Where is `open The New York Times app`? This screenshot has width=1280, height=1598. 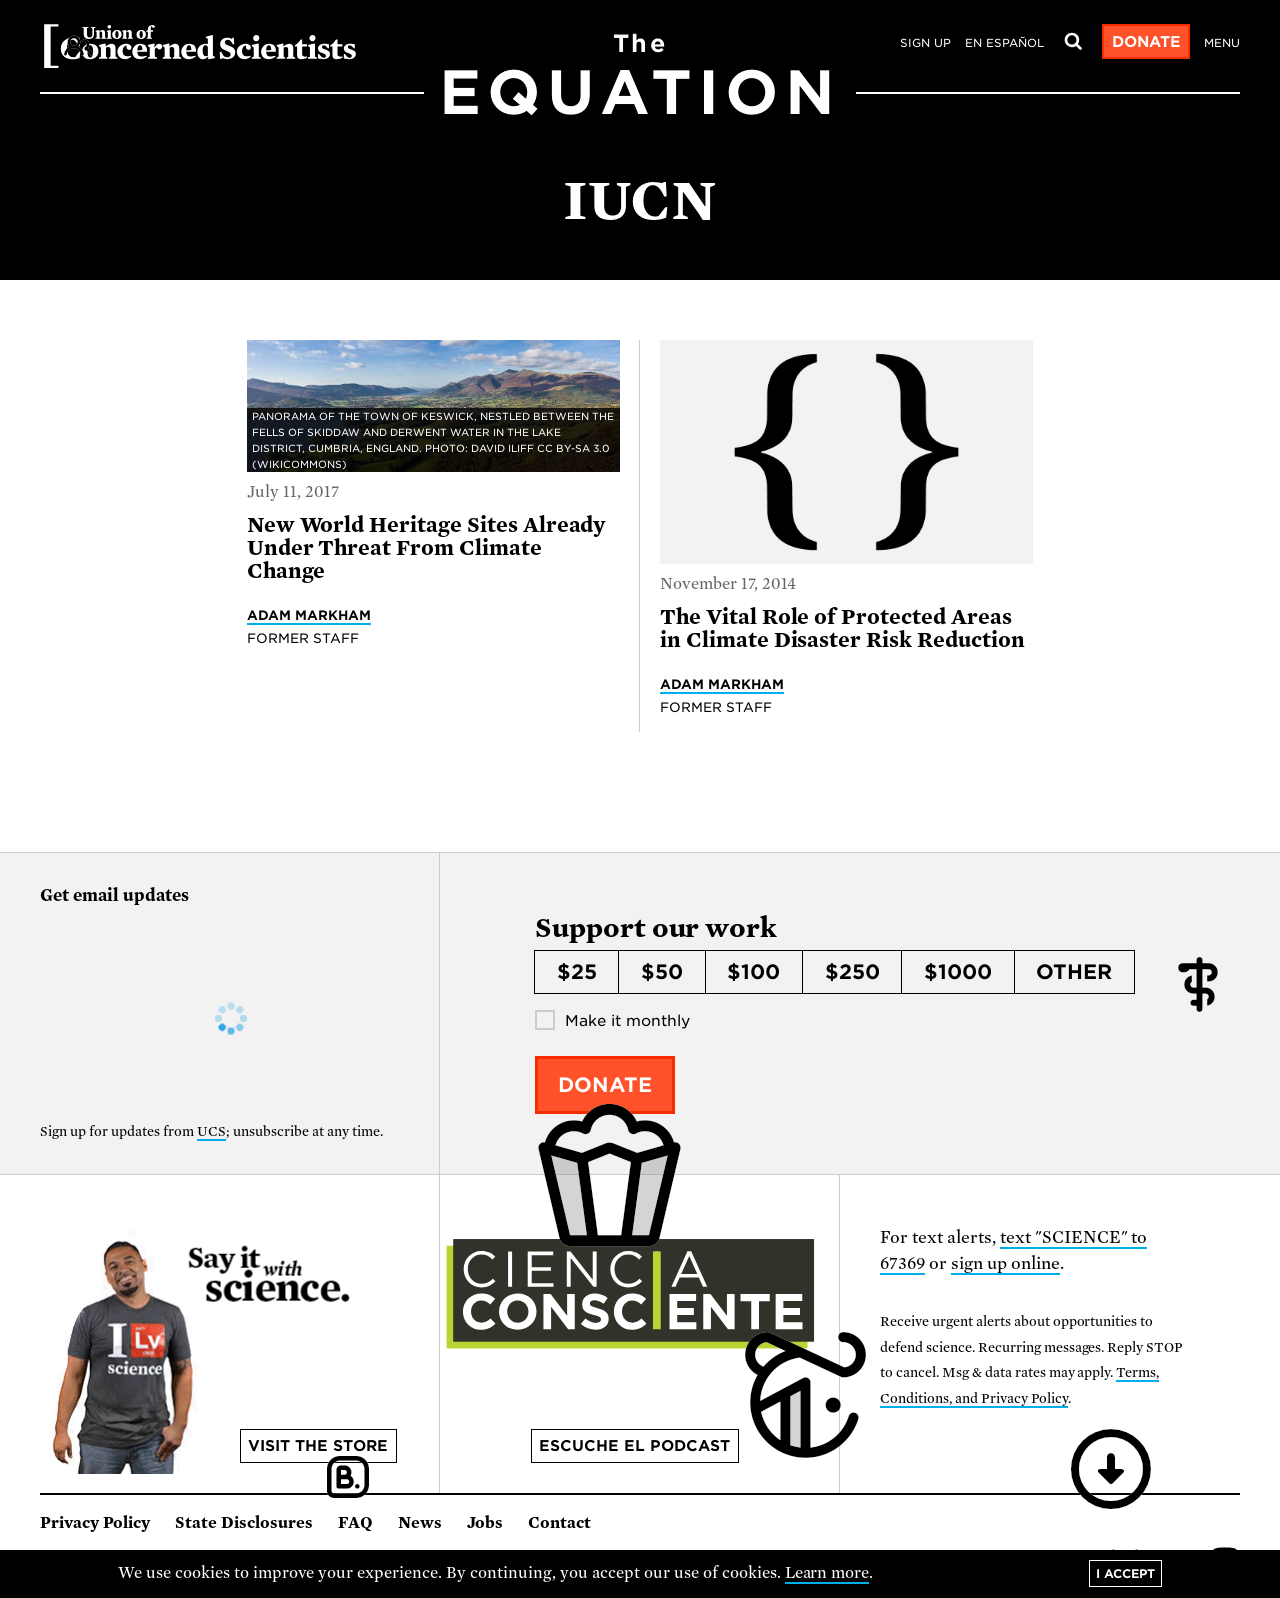
open The New York Times app is located at coordinates (805, 1392).